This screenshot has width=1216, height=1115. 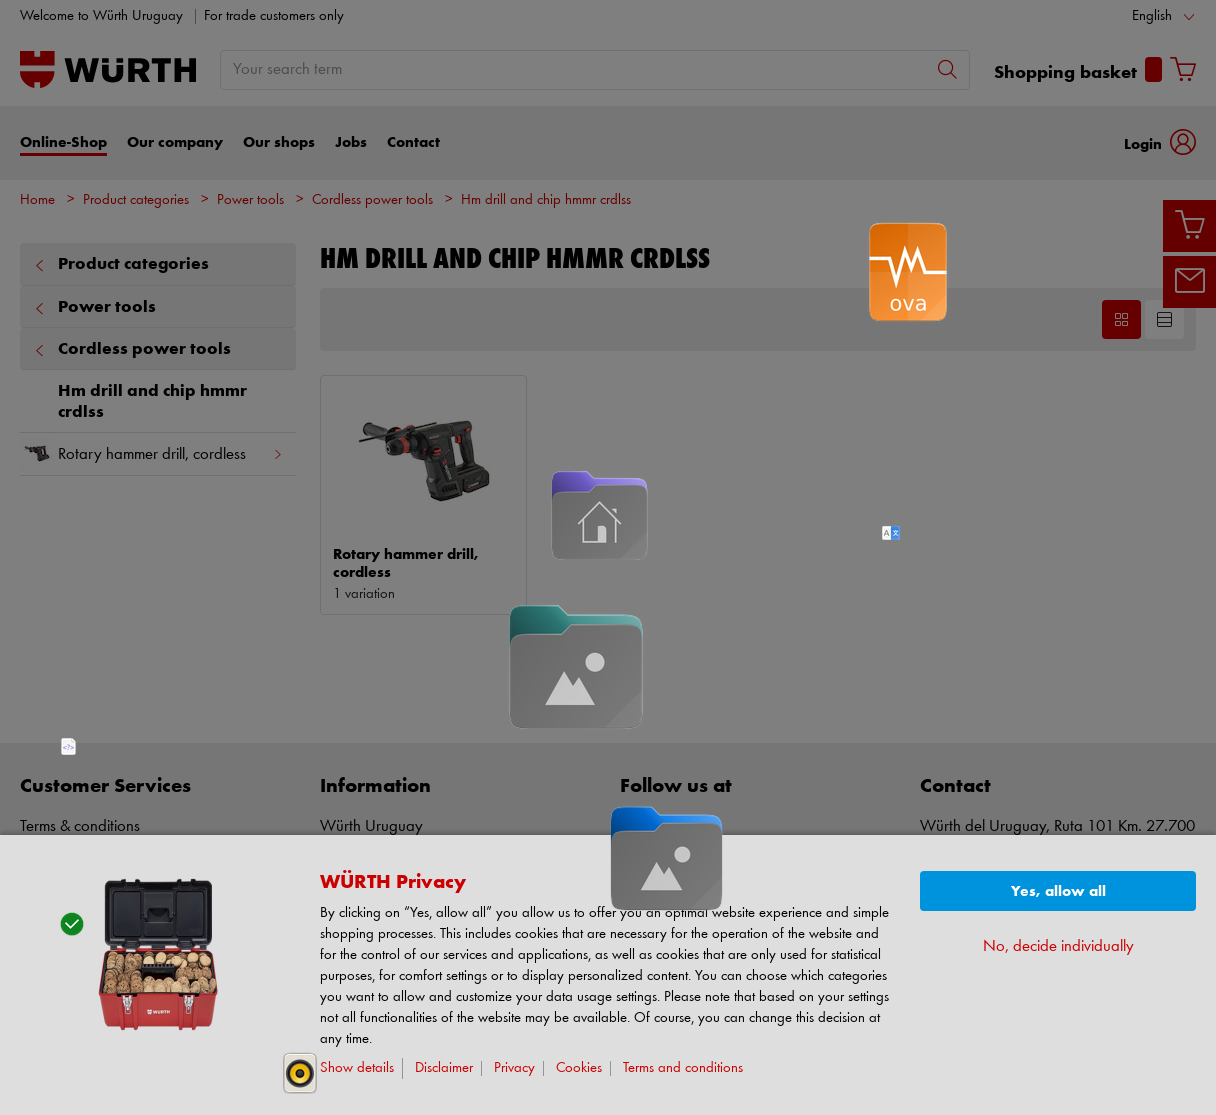 What do you see at coordinates (300, 1073) in the screenshot?
I see `access system sound settings` at bounding box center [300, 1073].